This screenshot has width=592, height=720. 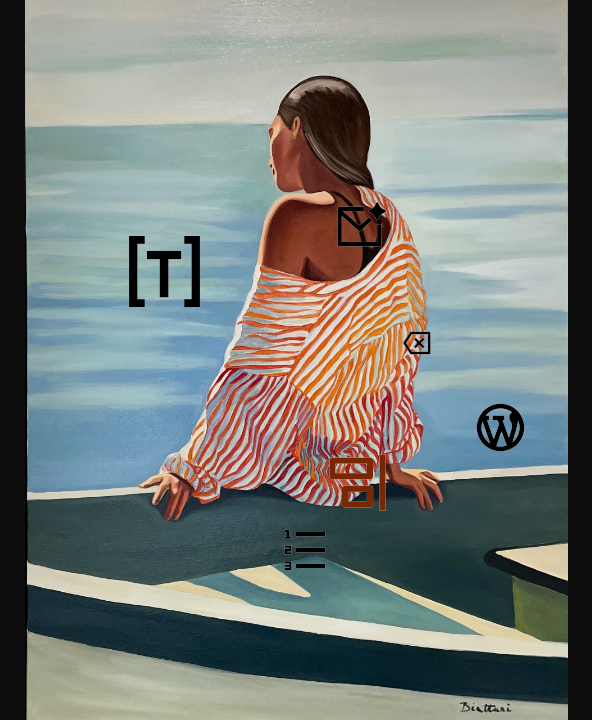 I want to click on create a numbered list, so click(x=305, y=550).